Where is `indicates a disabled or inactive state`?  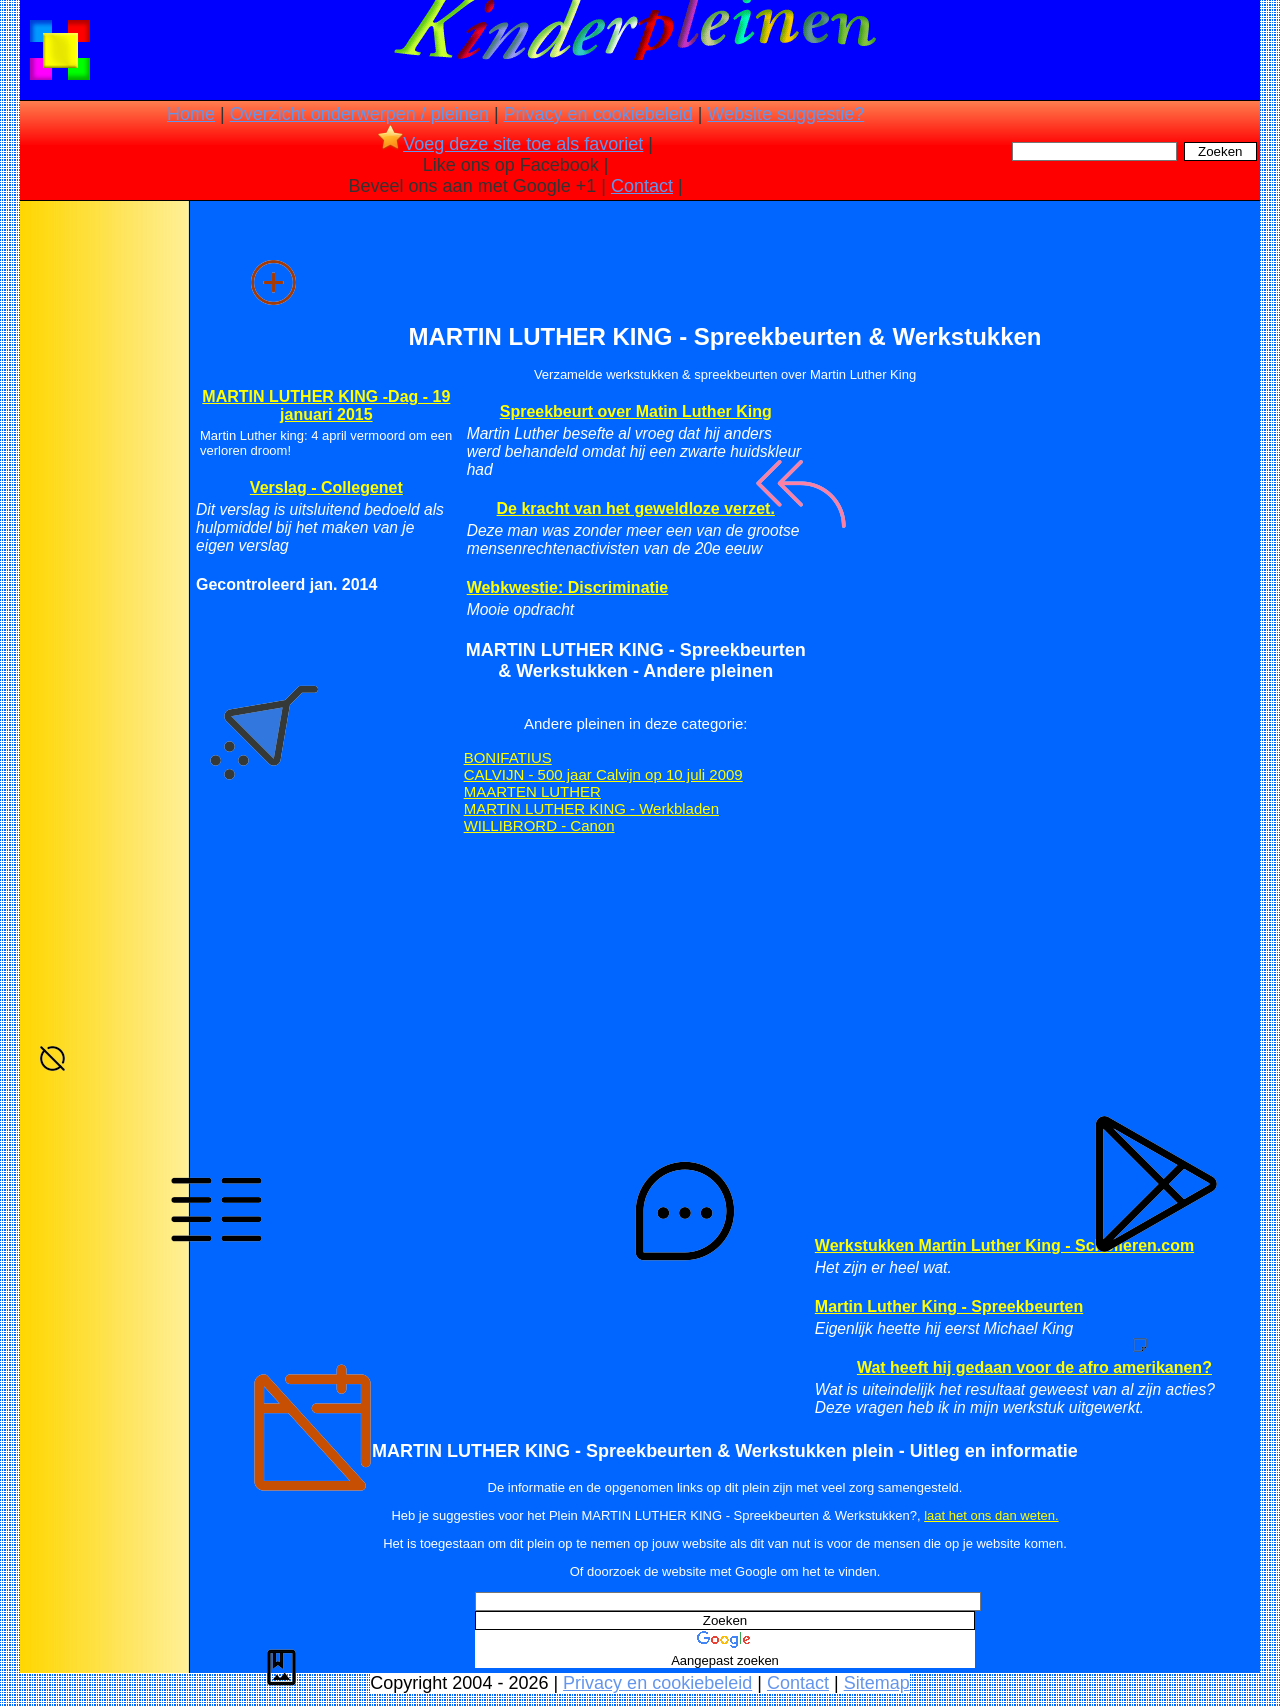 indicates a disabled or inactive state is located at coordinates (52, 1058).